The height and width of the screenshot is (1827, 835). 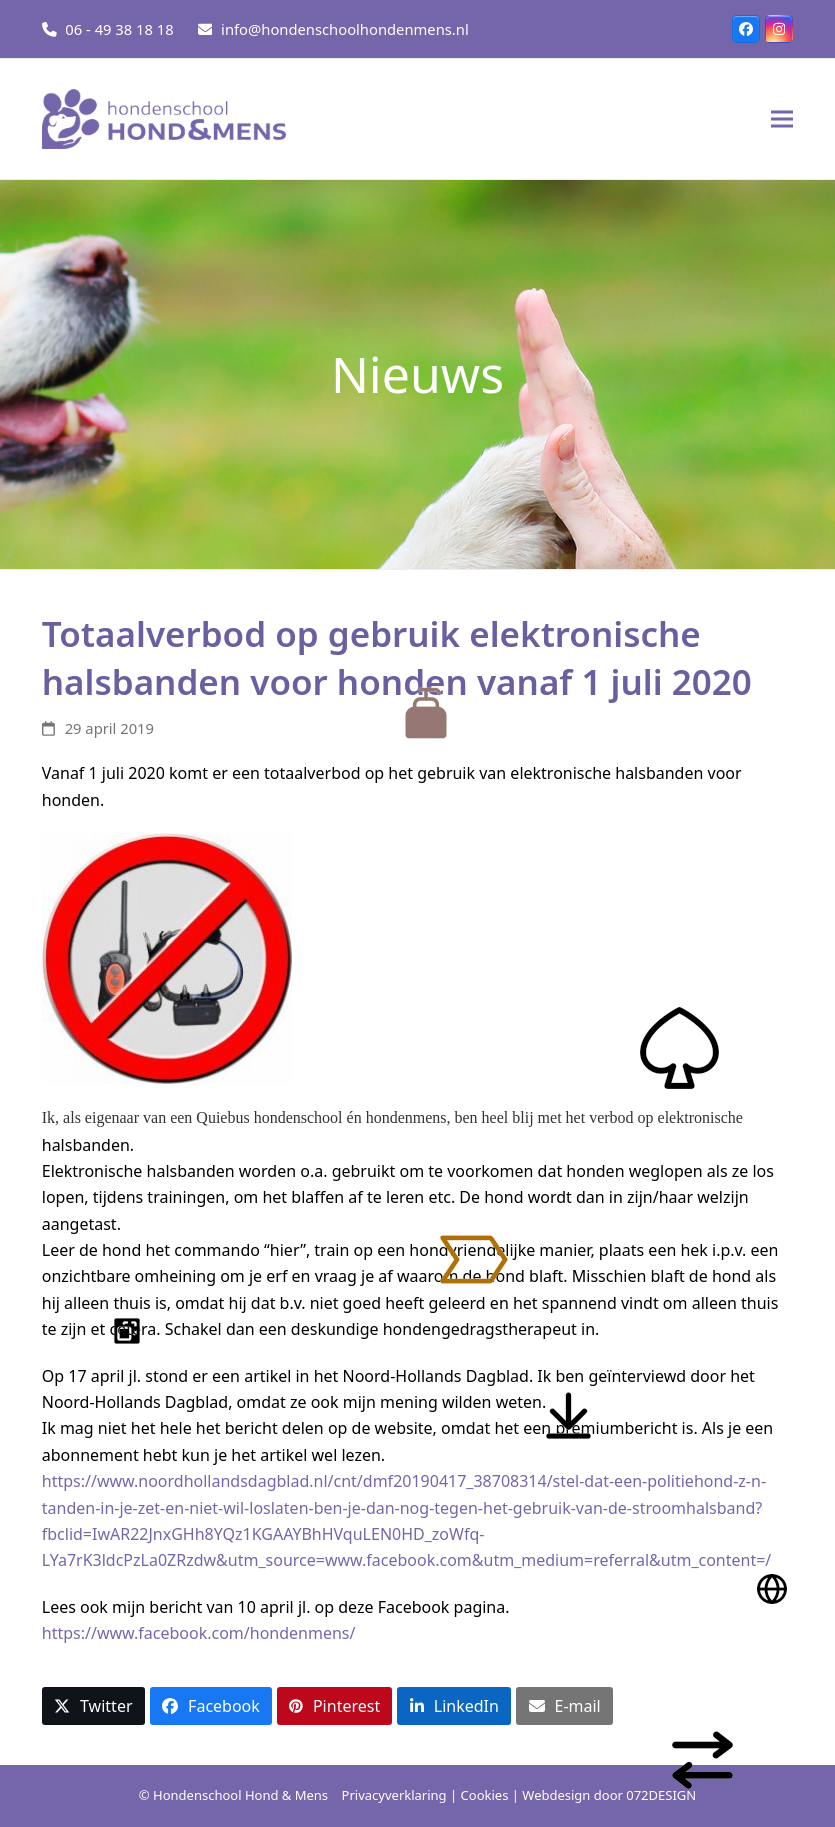 What do you see at coordinates (426, 714) in the screenshot?
I see `access hand washing or hygiene instructions` at bounding box center [426, 714].